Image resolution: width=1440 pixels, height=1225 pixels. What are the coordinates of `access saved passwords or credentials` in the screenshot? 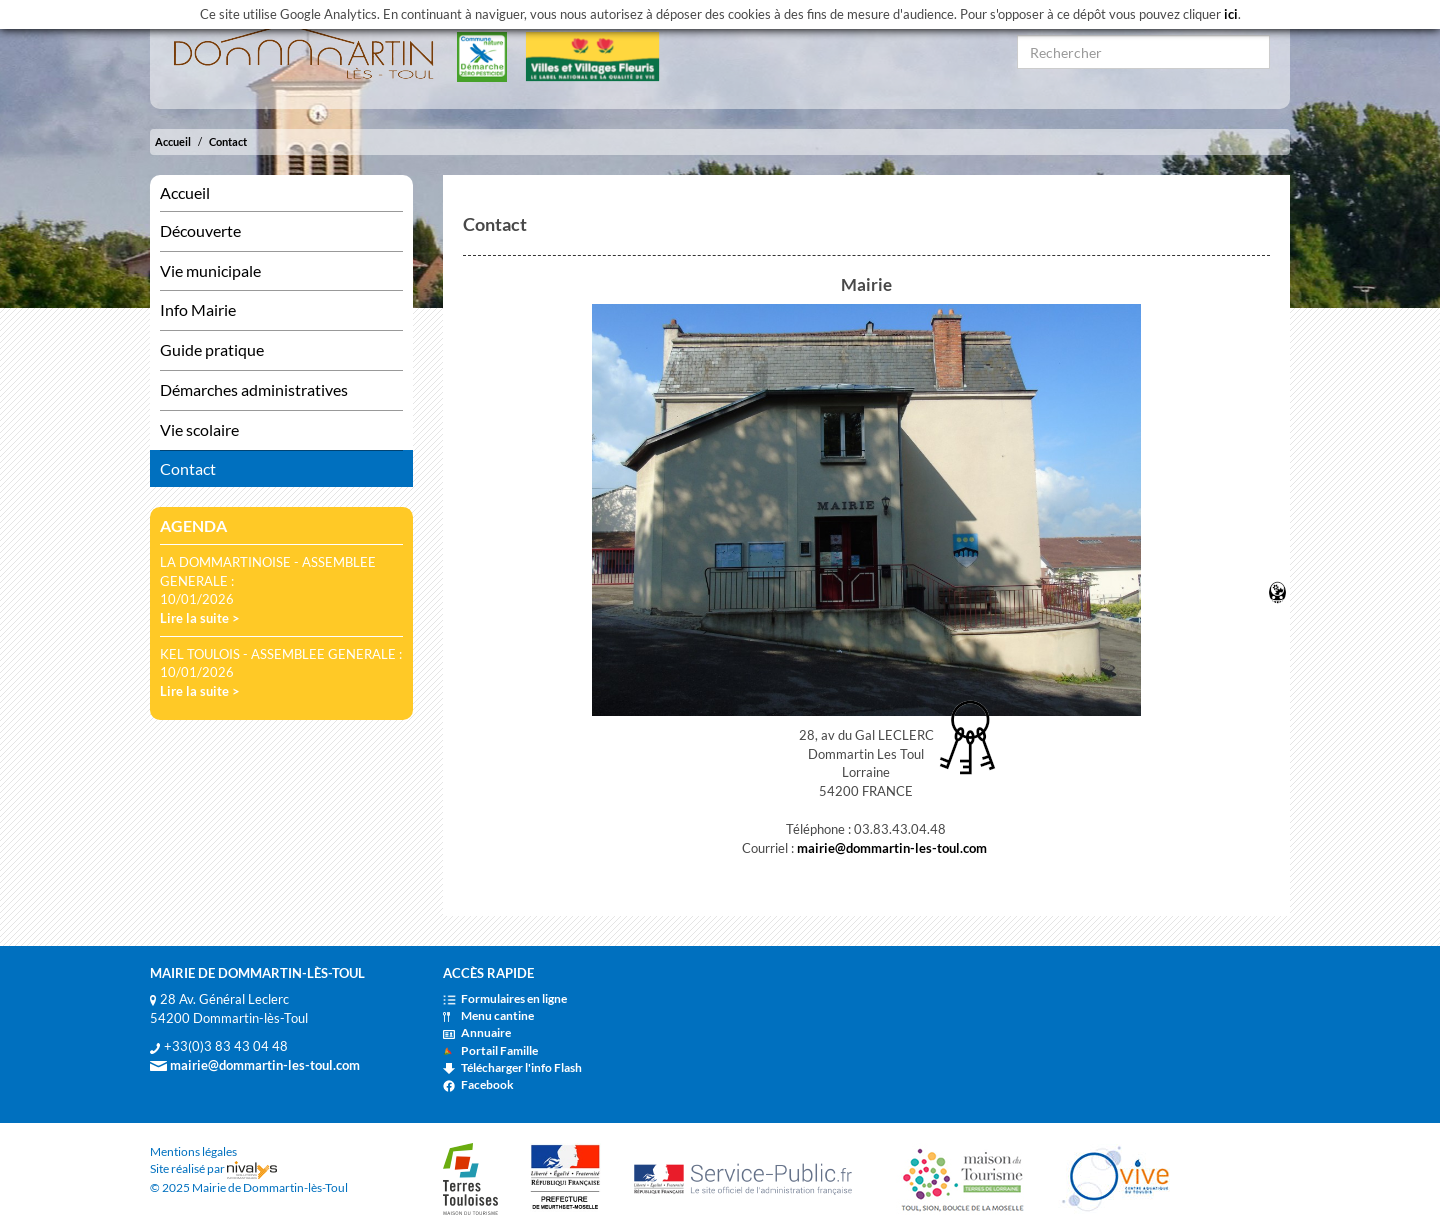 It's located at (967, 737).